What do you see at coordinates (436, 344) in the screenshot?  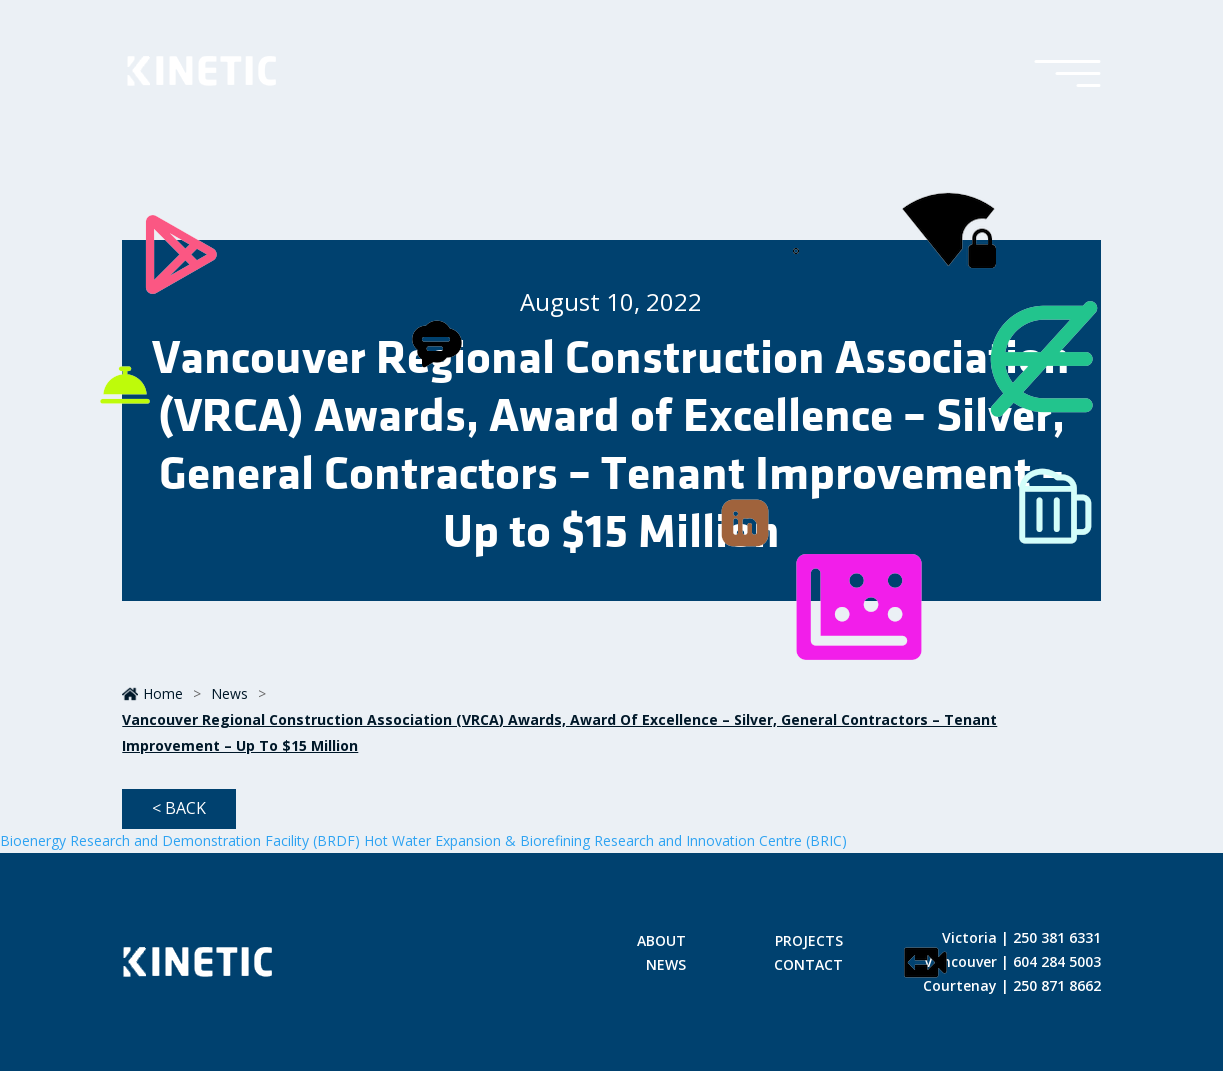 I see `open chat or messaging` at bounding box center [436, 344].